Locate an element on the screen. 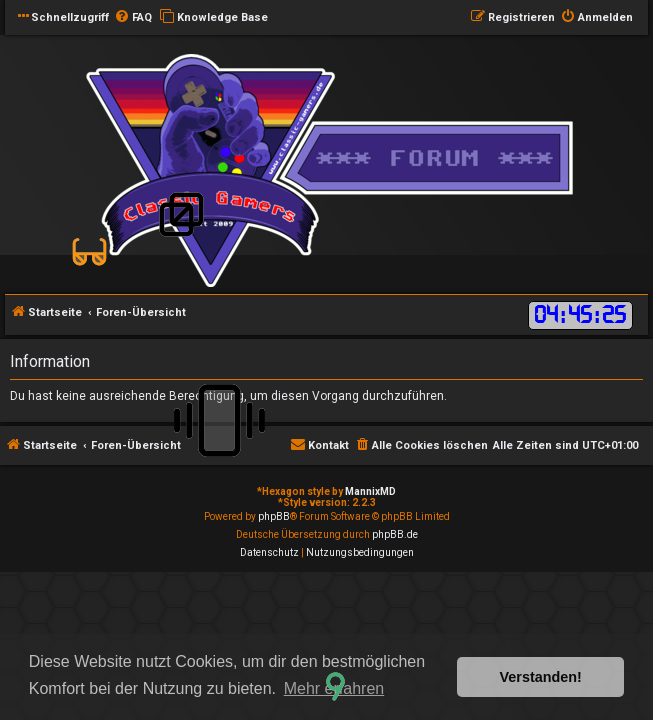 Image resolution: width=653 pixels, height=720 pixels. toggle summer or vacation mode is located at coordinates (89, 252).